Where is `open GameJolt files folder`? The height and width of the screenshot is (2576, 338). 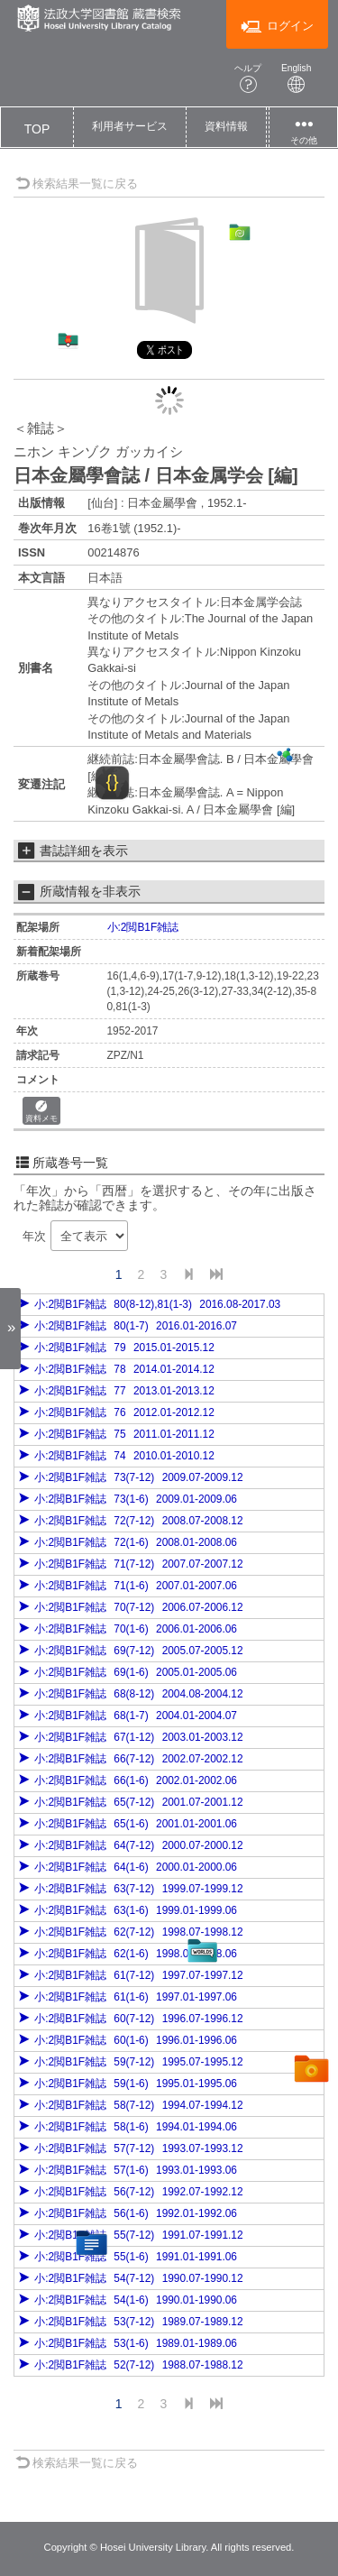
open GameJolt files folder is located at coordinates (240, 233).